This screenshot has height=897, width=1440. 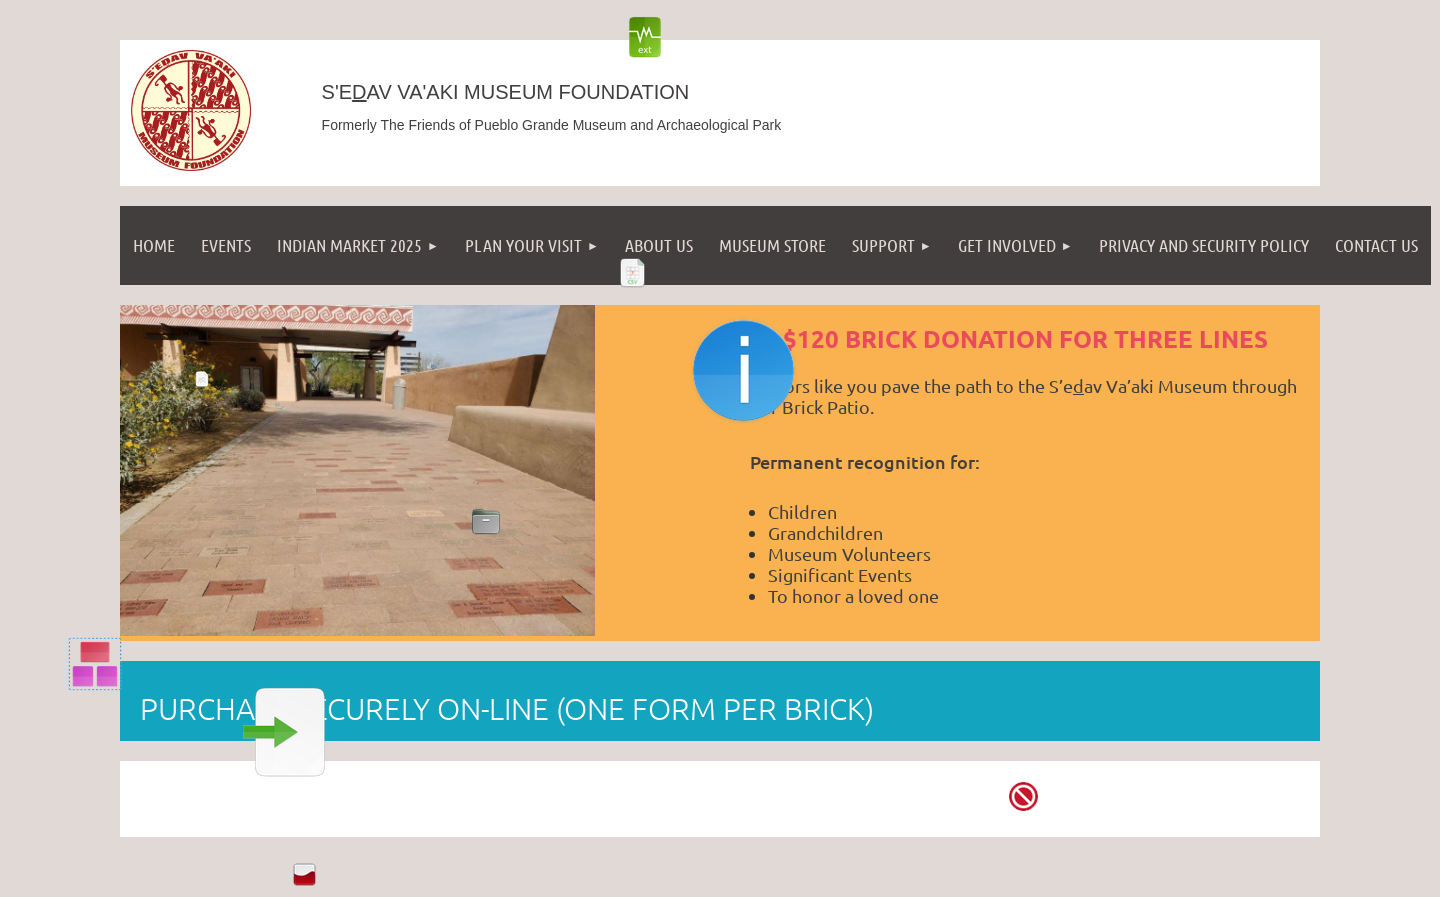 I want to click on select all items in the current view, so click(x=95, y=664).